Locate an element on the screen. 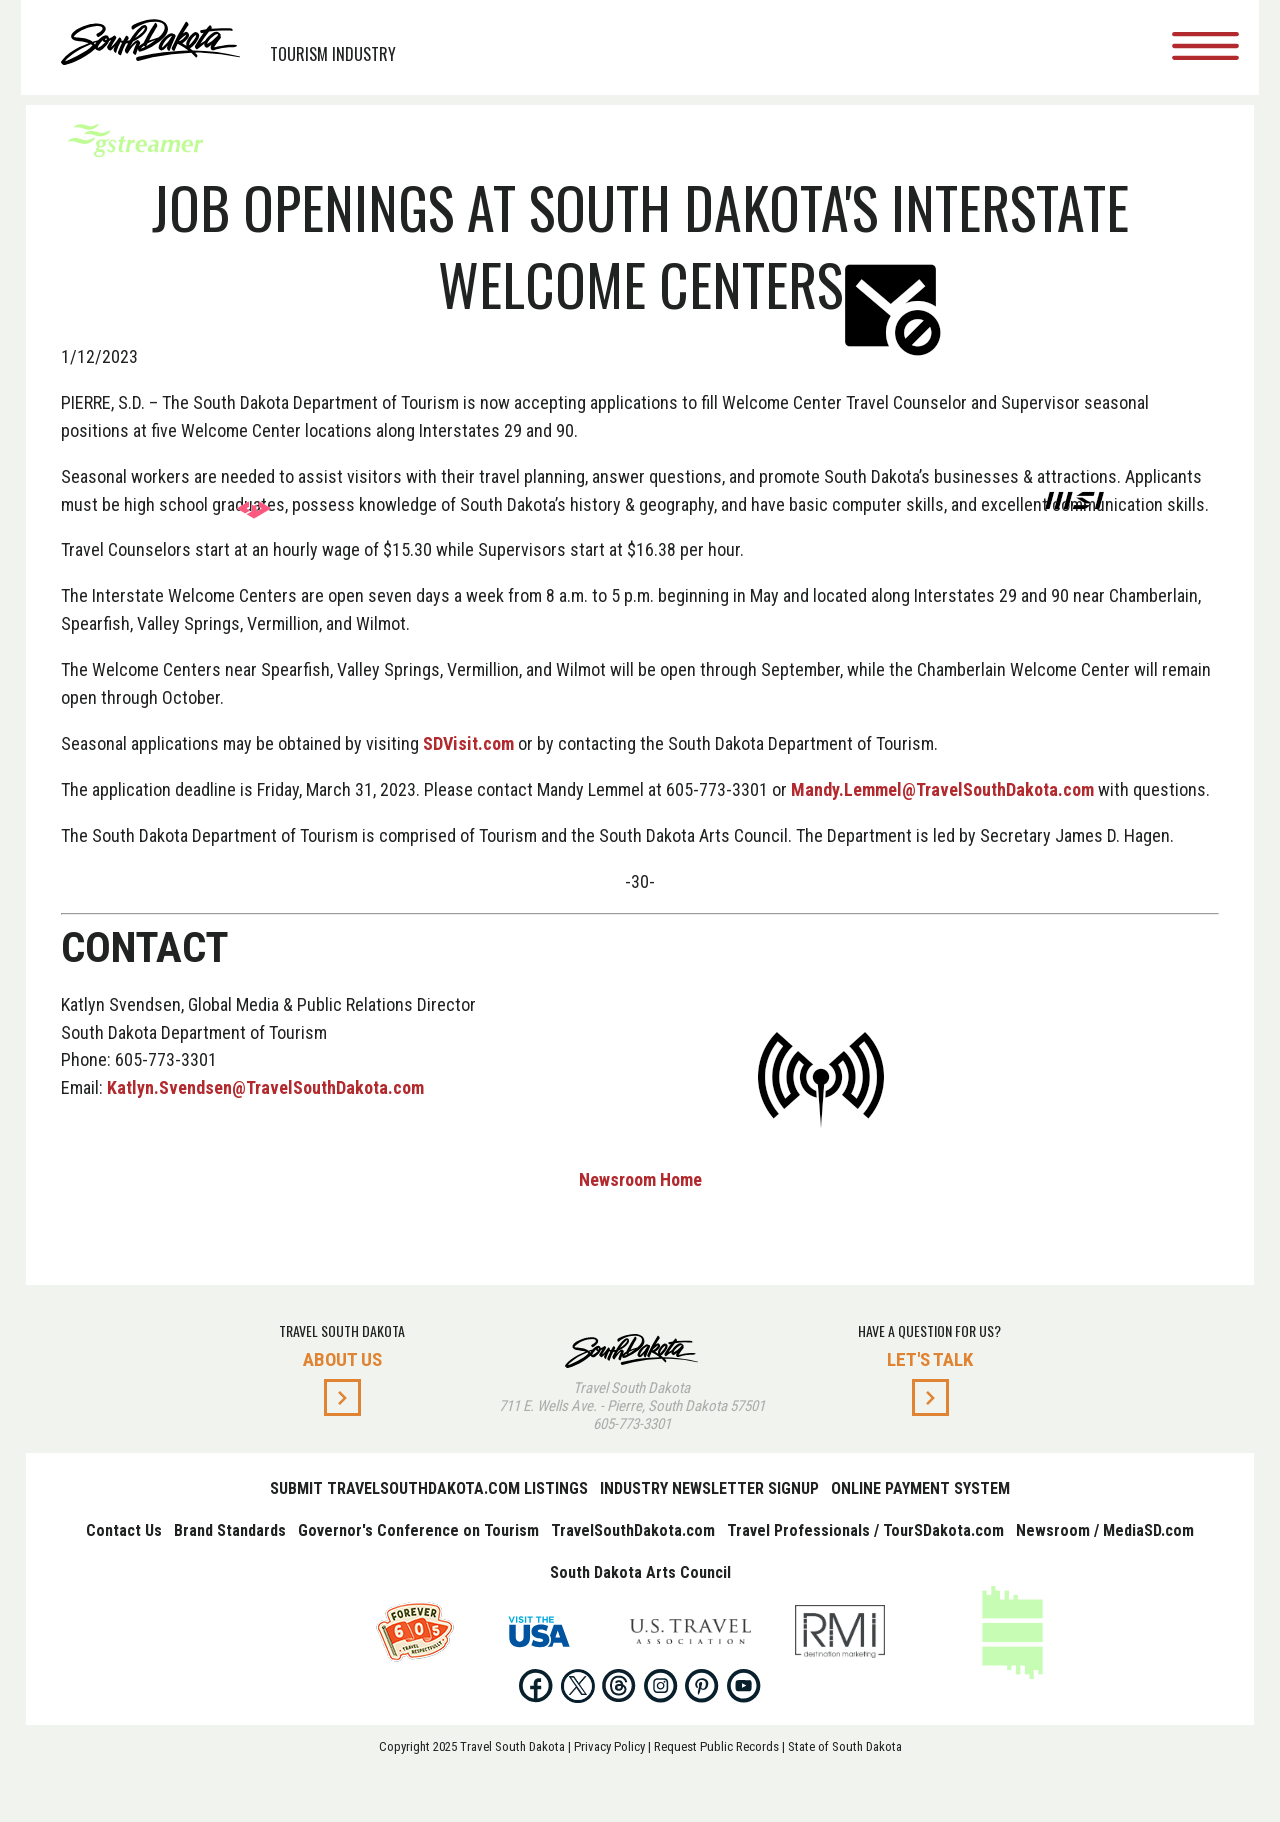 The height and width of the screenshot is (1822, 1280). basic attention token (bat) cryptocurrency logo is located at coordinates (254, 510).